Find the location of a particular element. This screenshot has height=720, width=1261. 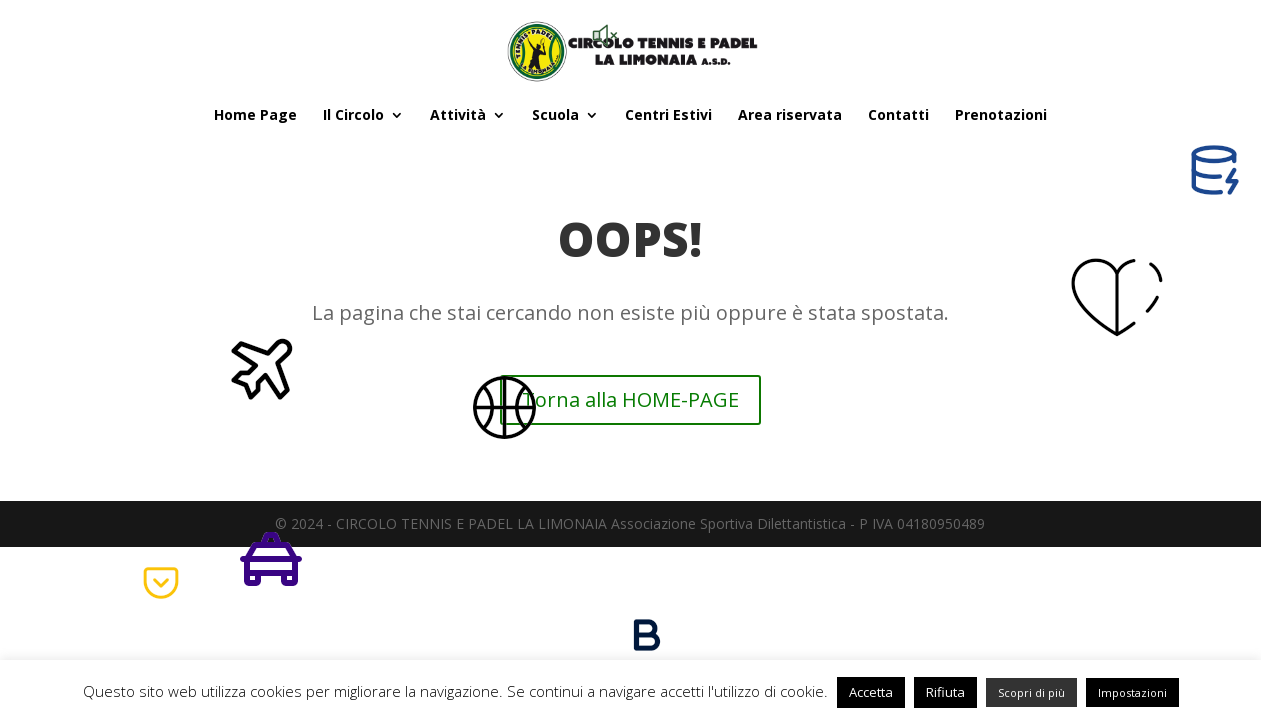

mute audio or sound is located at coordinates (604, 35).